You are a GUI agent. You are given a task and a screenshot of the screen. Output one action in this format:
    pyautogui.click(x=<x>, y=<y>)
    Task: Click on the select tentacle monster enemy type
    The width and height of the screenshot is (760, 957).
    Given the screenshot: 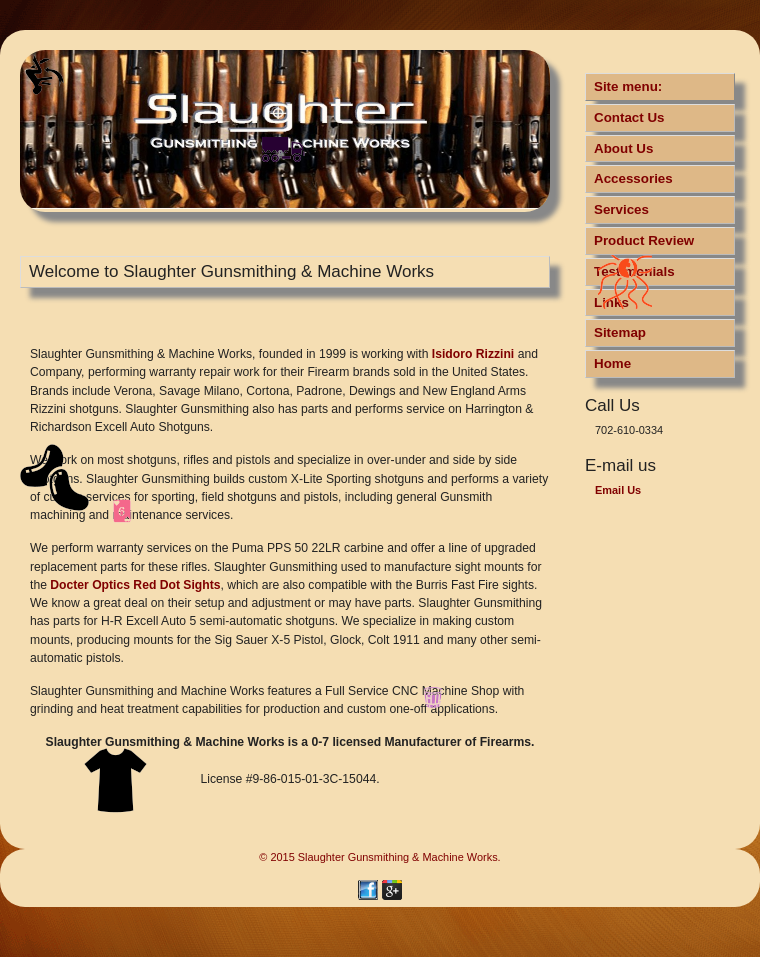 What is the action you would take?
    pyautogui.click(x=625, y=282)
    